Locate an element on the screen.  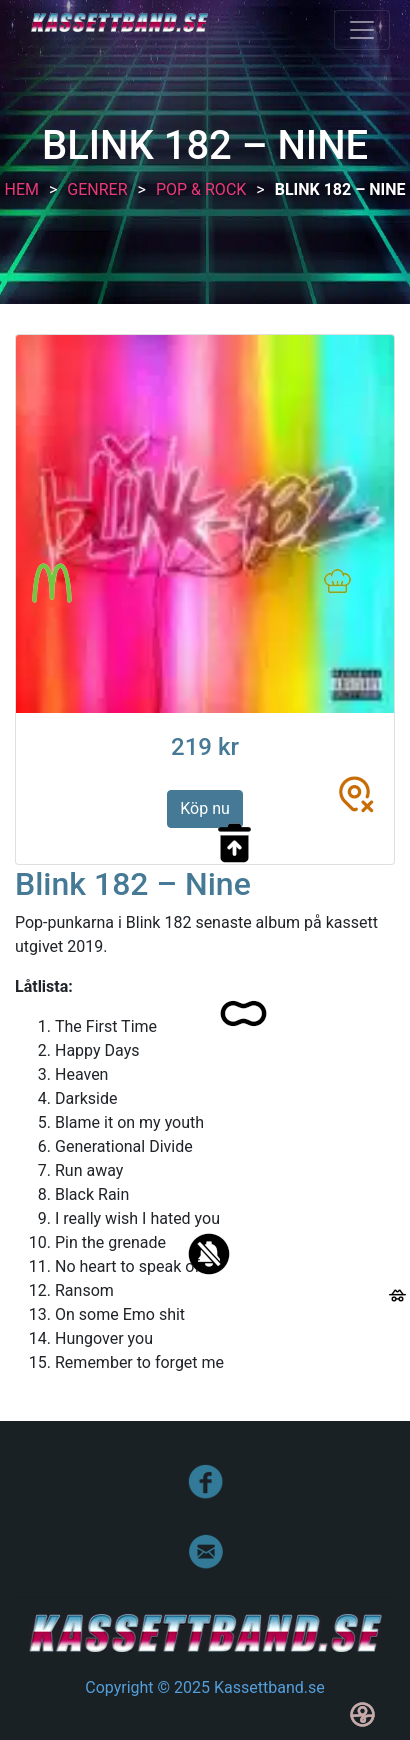
remove a saved location pin is located at coordinates (354, 793).